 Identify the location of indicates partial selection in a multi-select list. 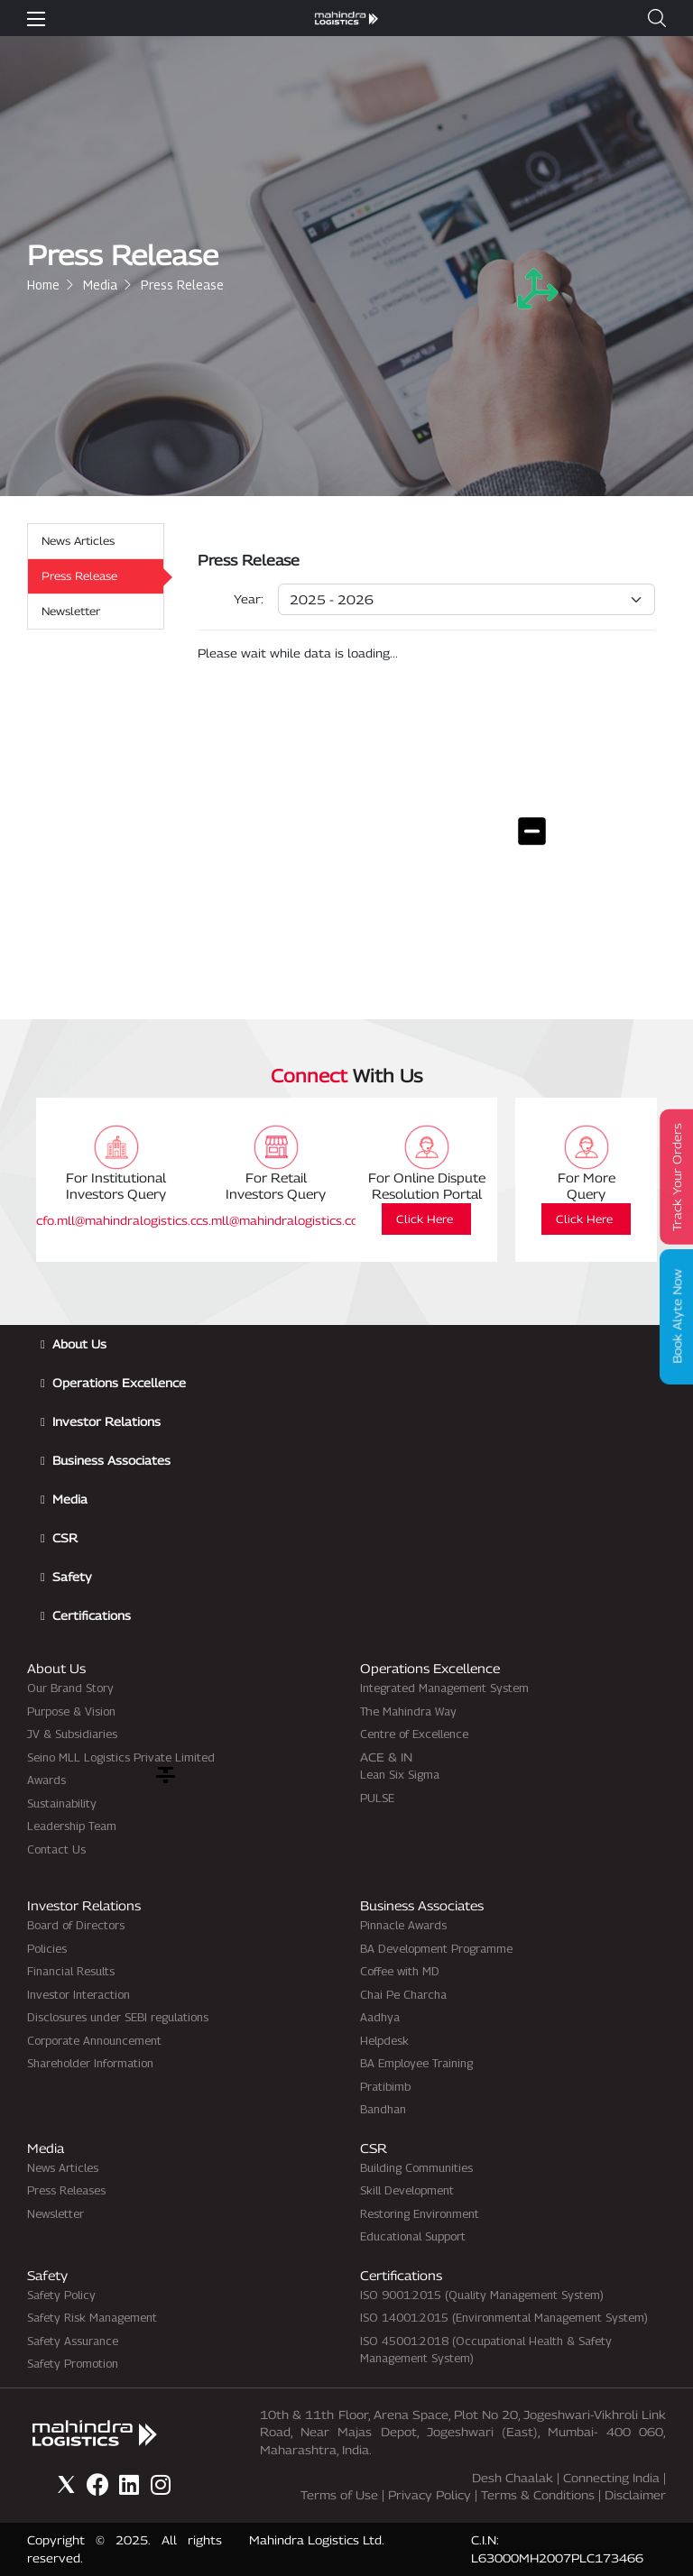
(531, 831).